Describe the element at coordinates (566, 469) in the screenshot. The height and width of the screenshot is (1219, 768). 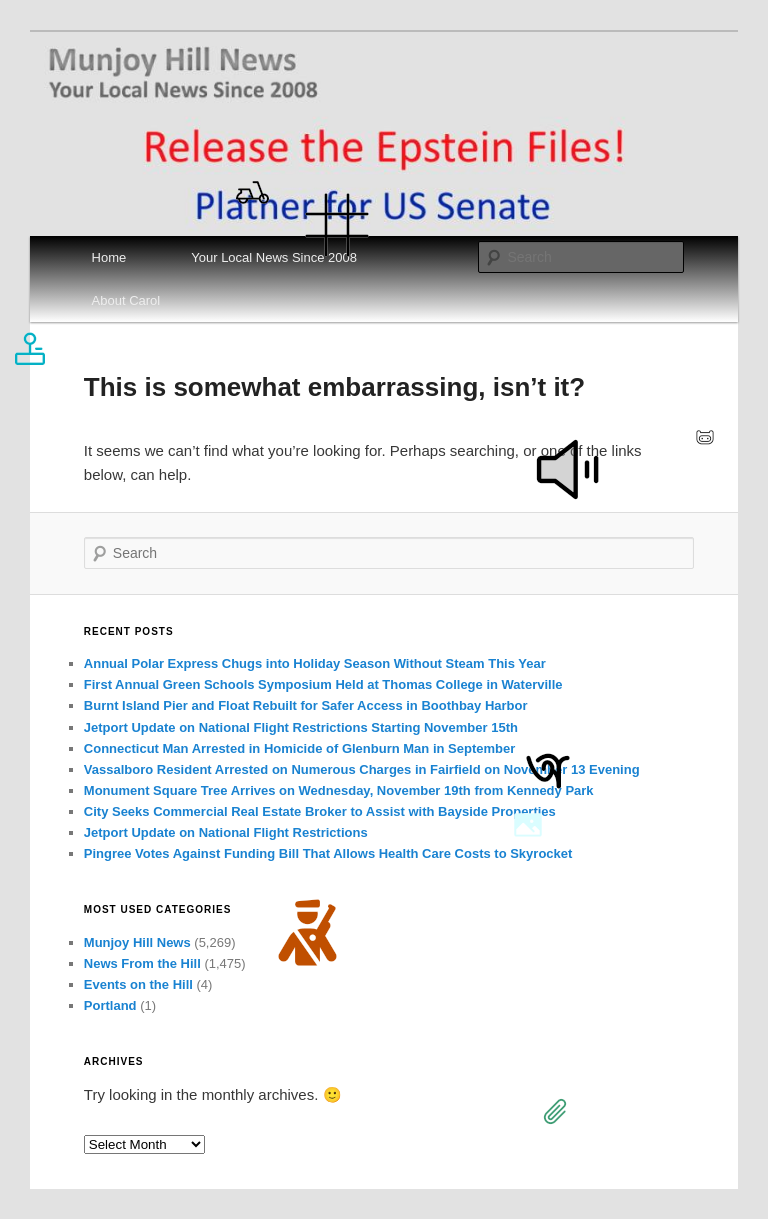
I see `volume set to high` at that location.